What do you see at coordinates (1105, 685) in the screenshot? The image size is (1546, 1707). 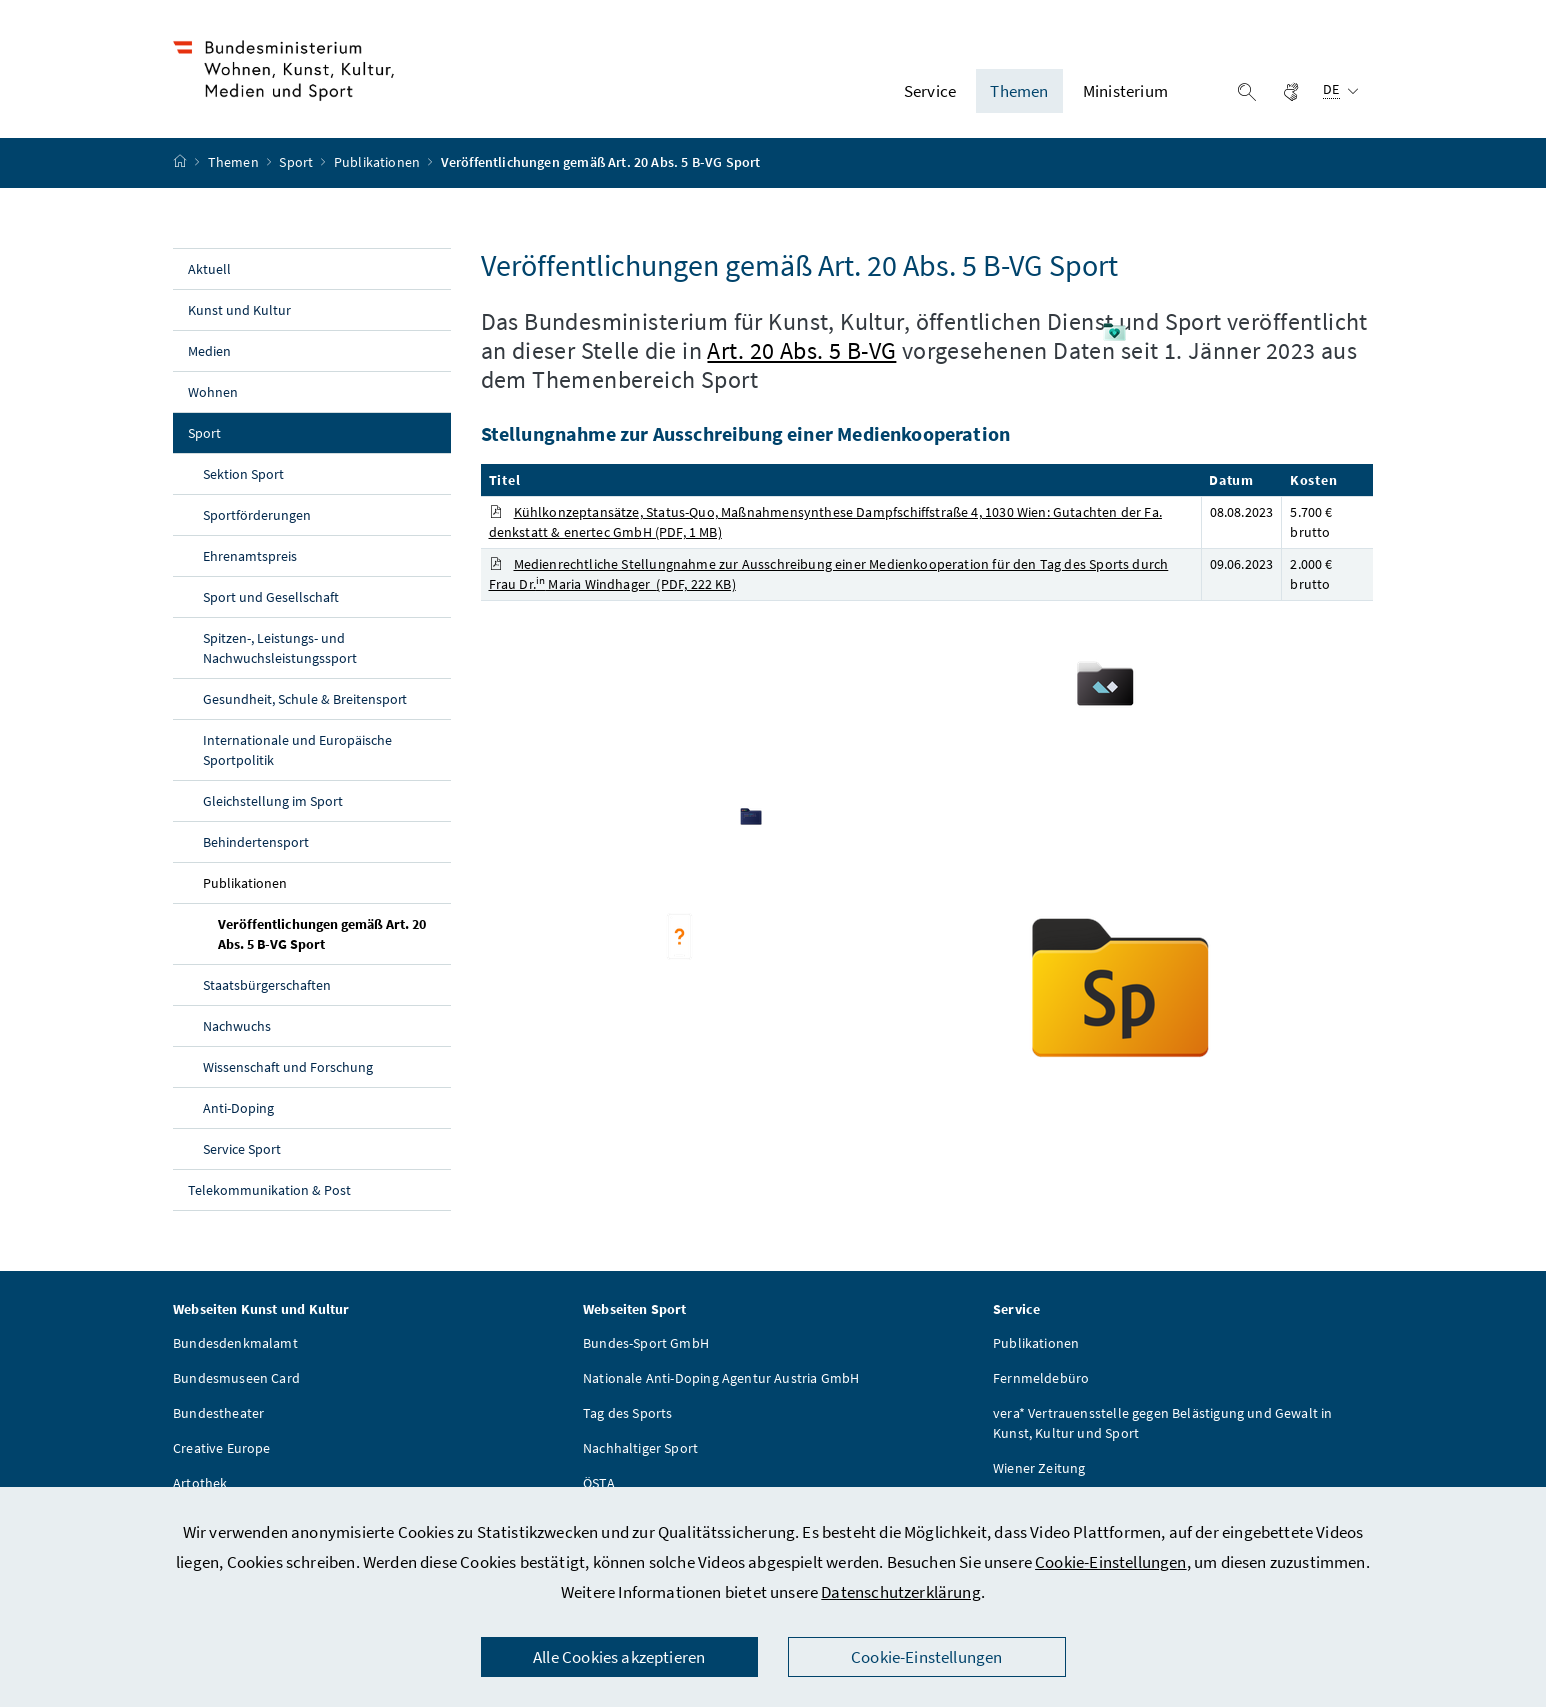 I see `open alpinejs project folder` at bounding box center [1105, 685].